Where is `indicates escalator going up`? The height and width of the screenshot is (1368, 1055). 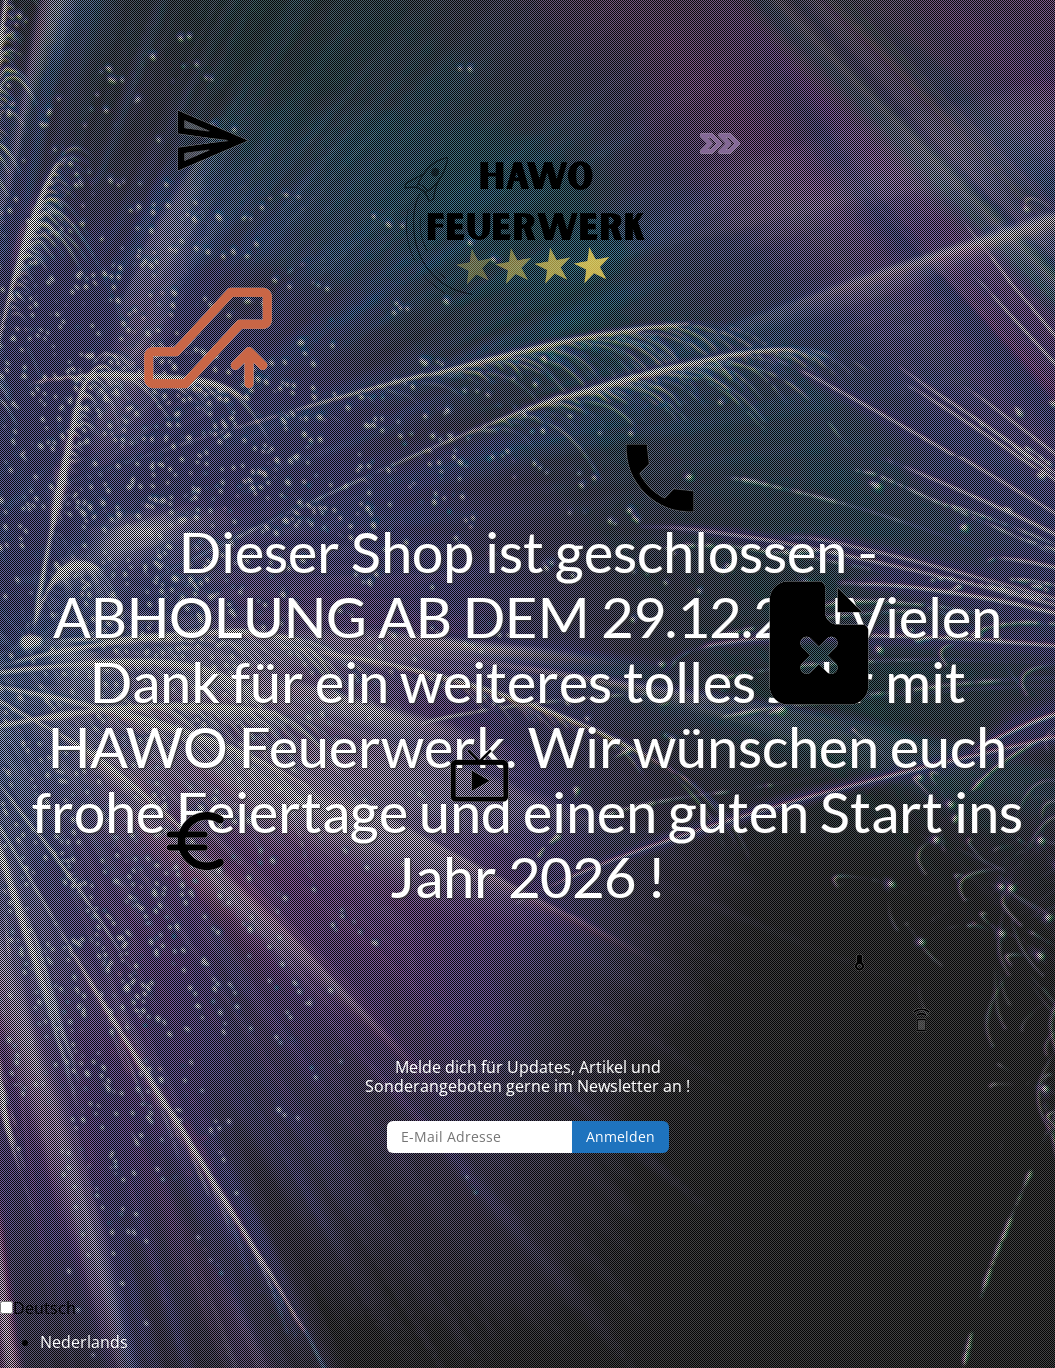
indicates escalator going up is located at coordinates (208, 338).